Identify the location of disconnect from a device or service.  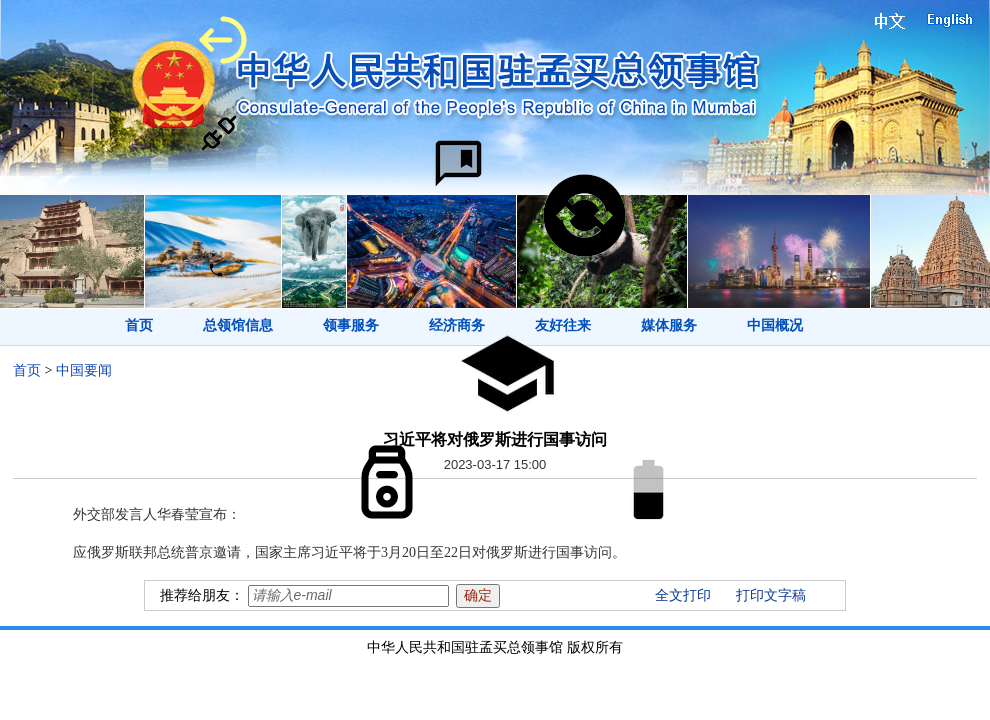
(219, 133).